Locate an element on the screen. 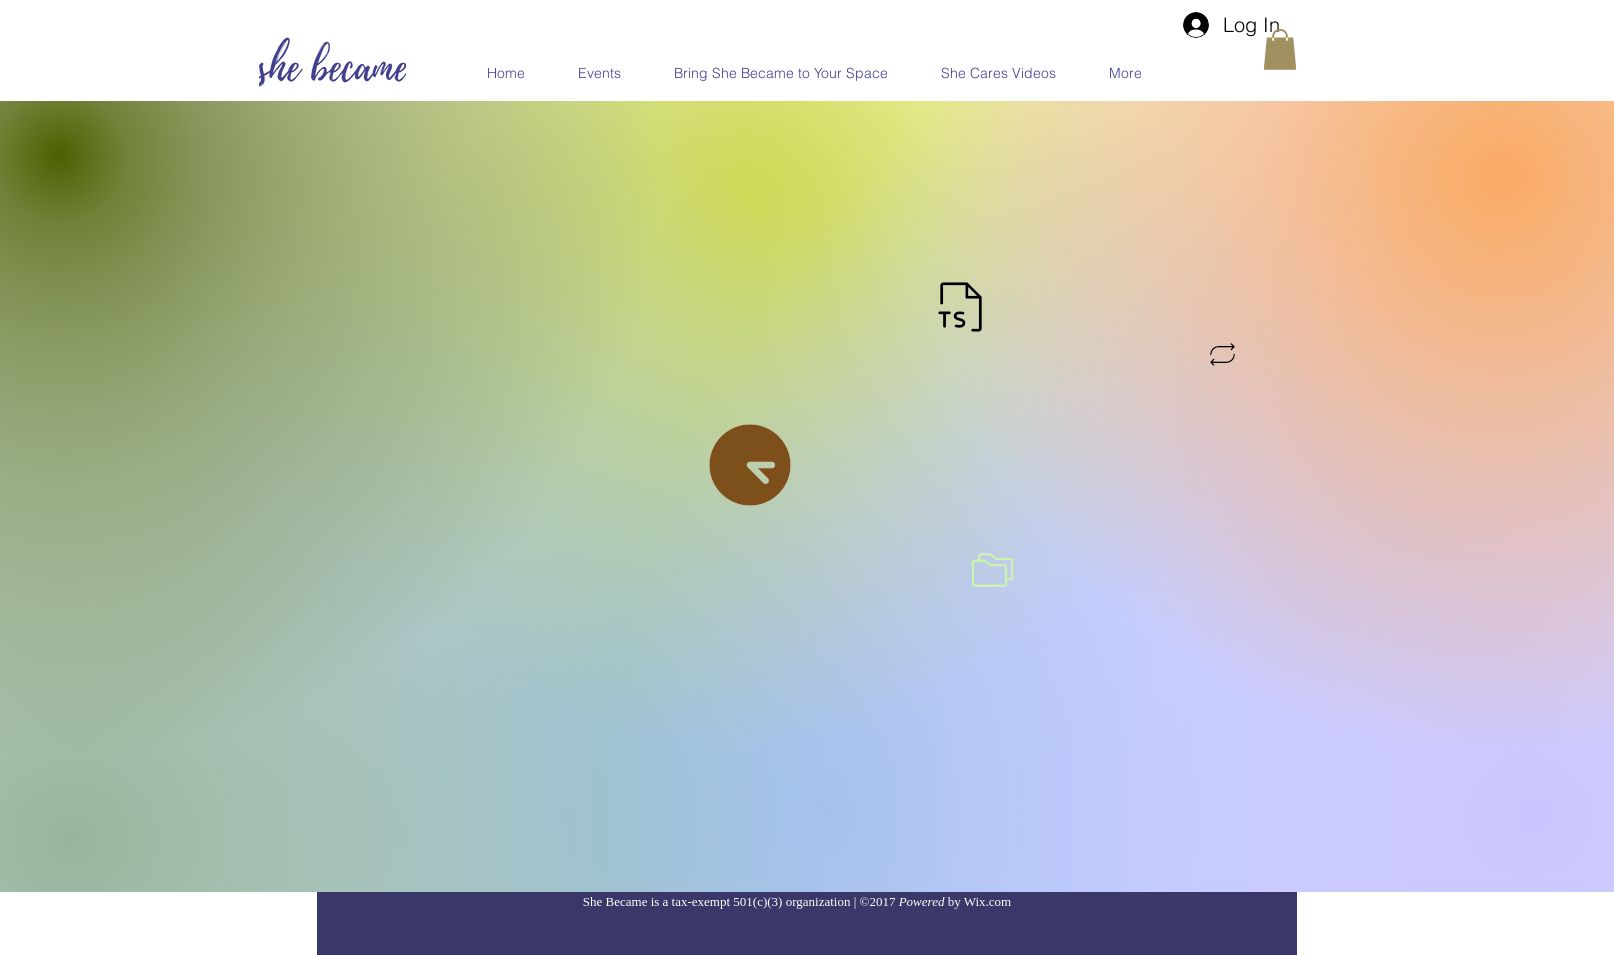 The image size is (1614, 955). indicates afternoon time or PM hours is located at coordinates (750, 465).